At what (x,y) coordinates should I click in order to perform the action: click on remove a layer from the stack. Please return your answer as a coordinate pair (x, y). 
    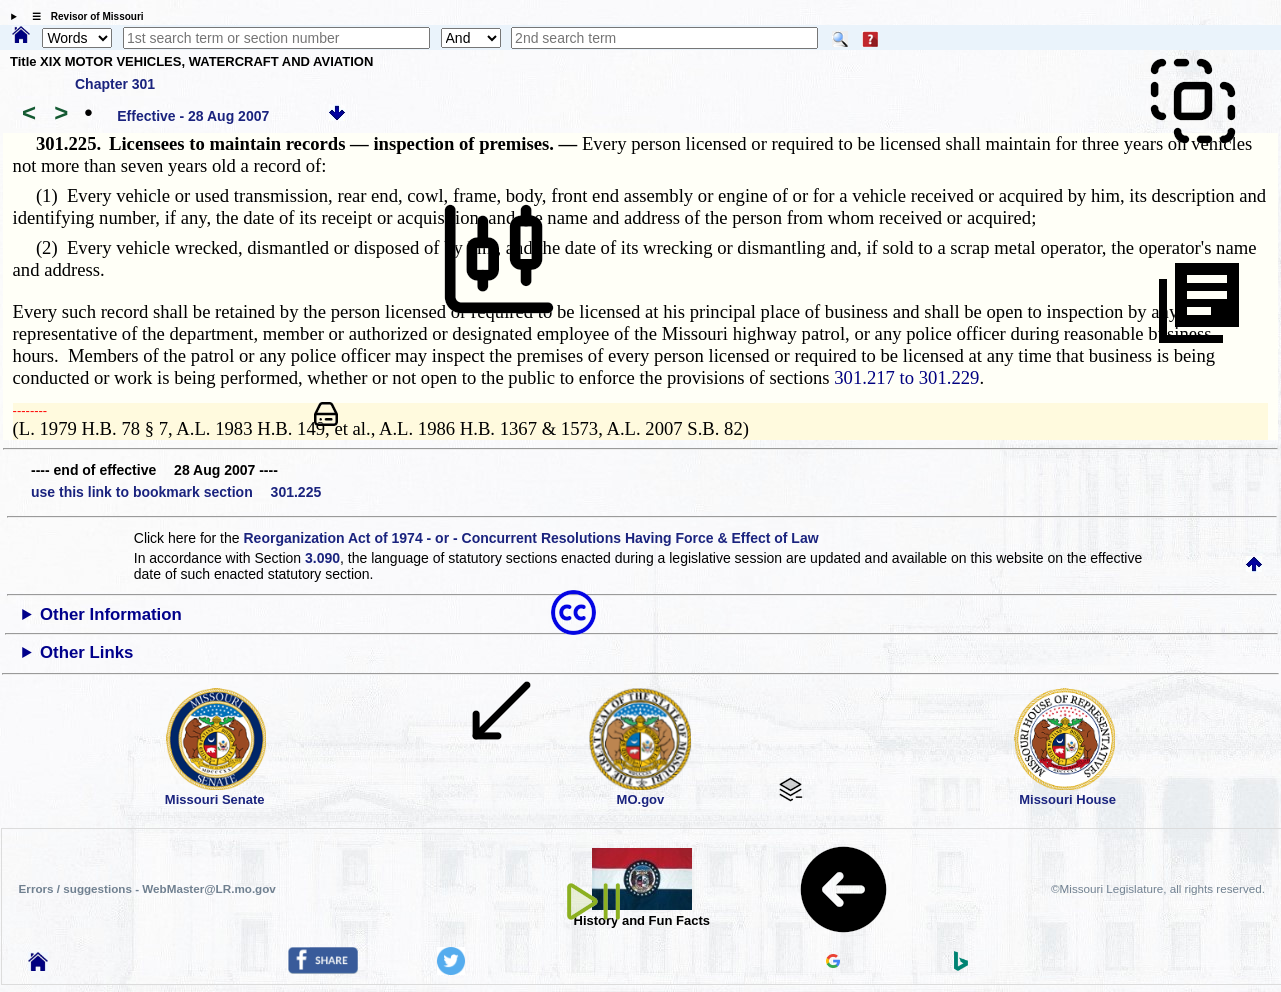
    Looking at the image, I should click on (790, 789).